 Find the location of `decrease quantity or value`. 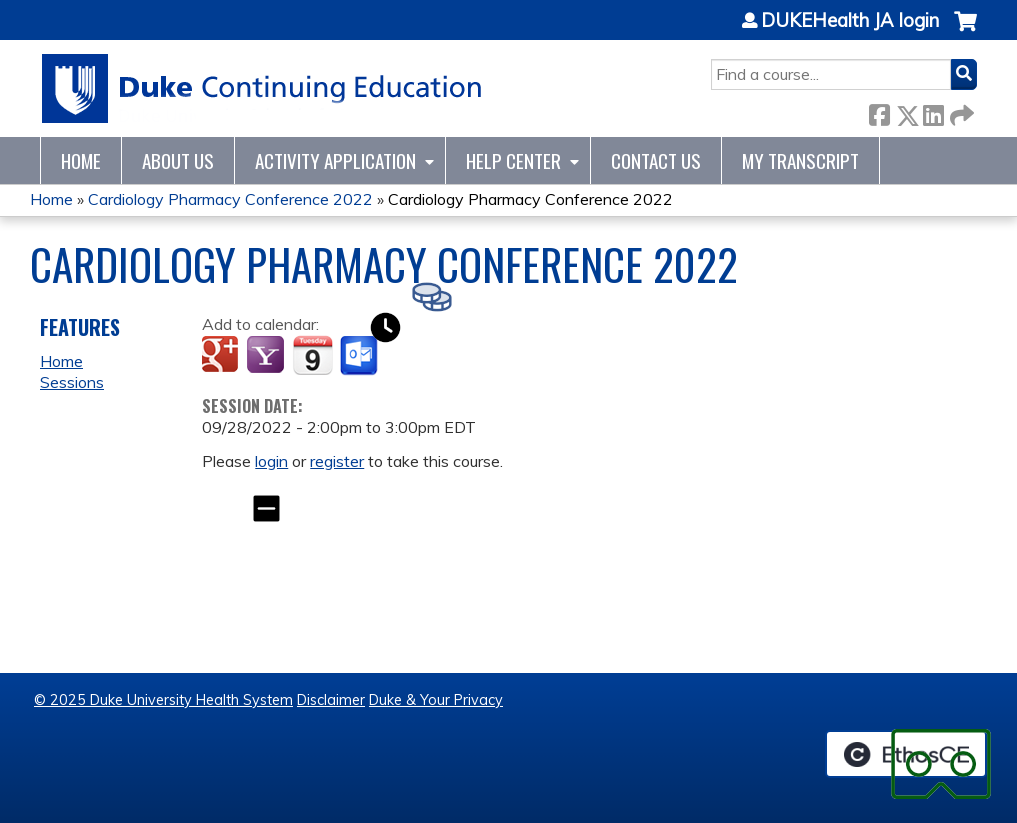

decrease quantity or value is located at coordinates (266, 508).